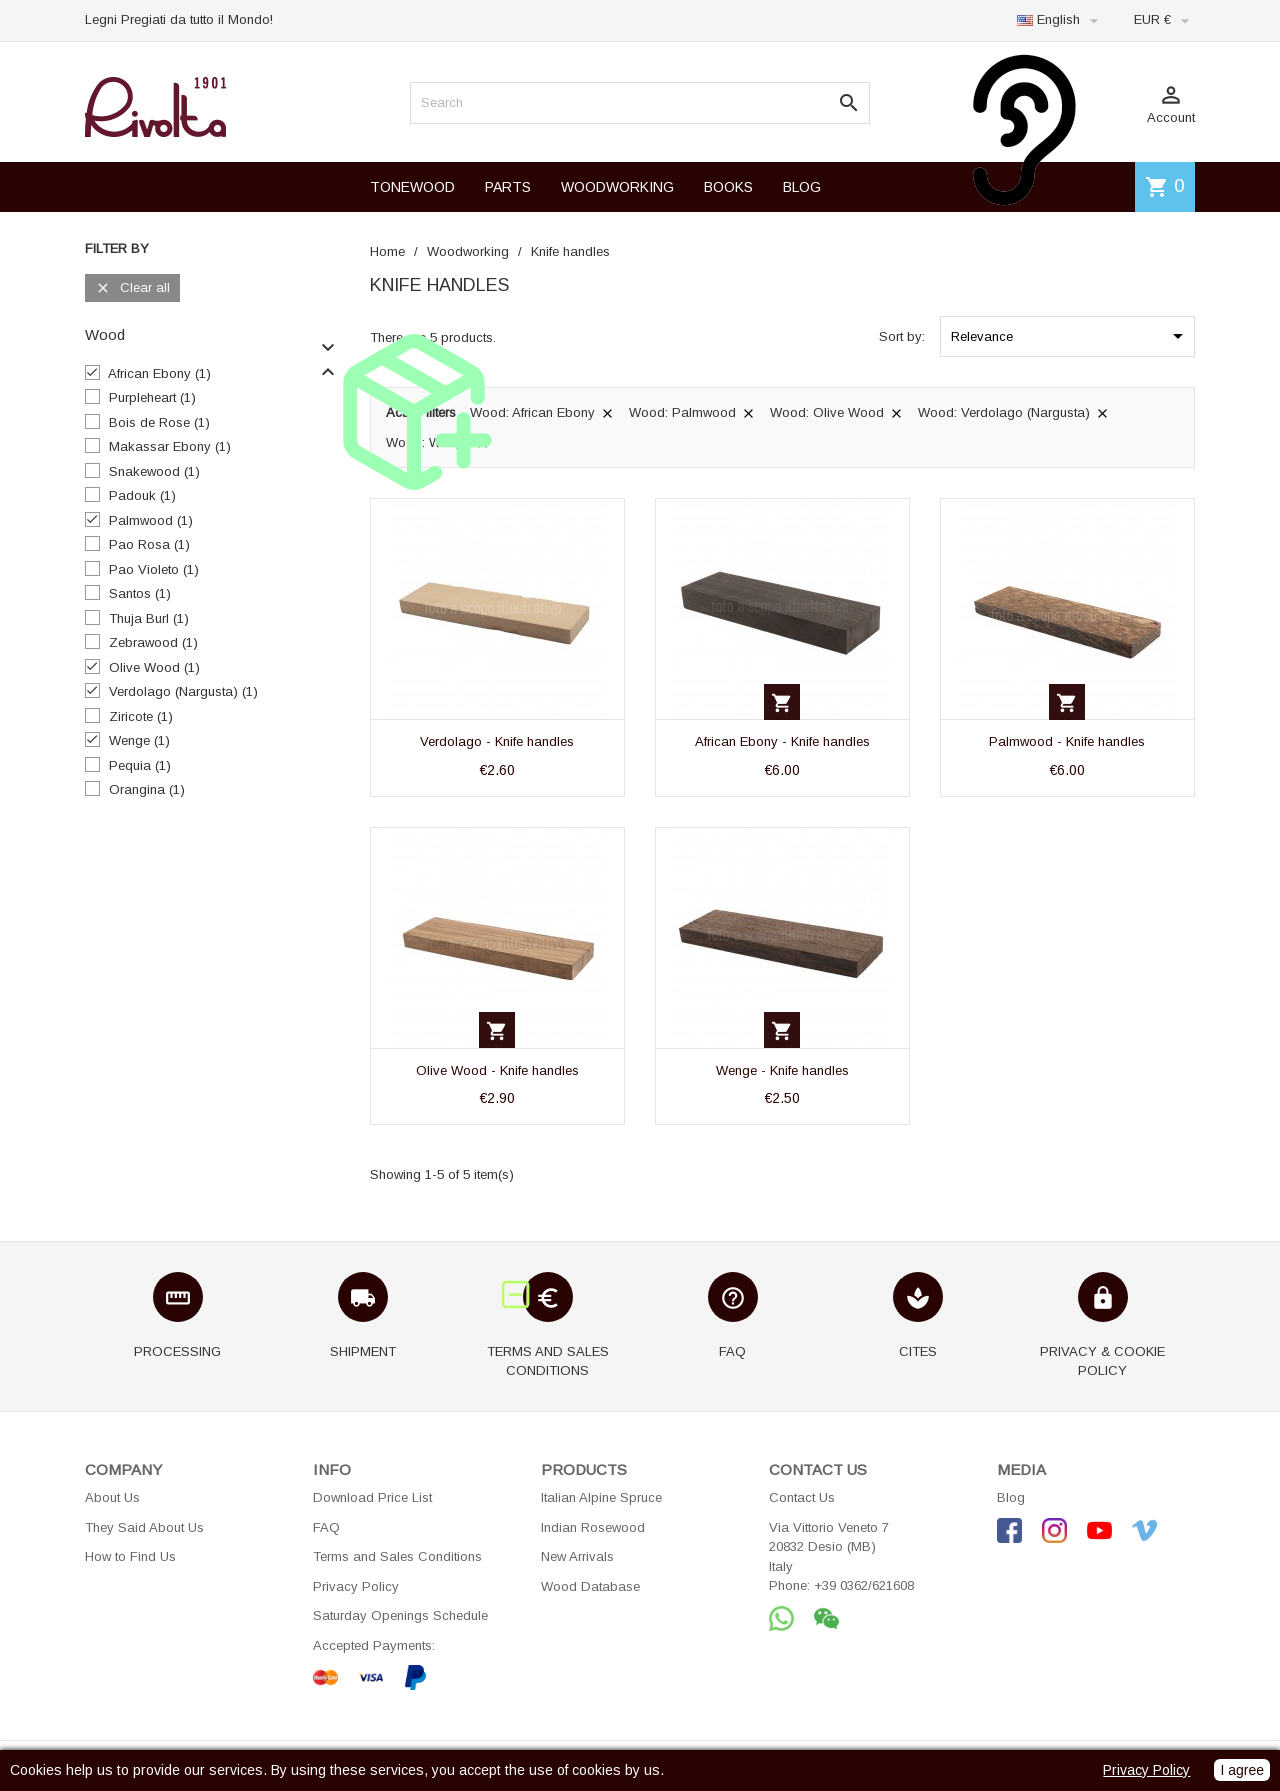 The height and width of the screenshot is (1791, 1280). Describe the element at coordinates (414, 412) in the screenshot. I see `add a new package or shipment` at that location.